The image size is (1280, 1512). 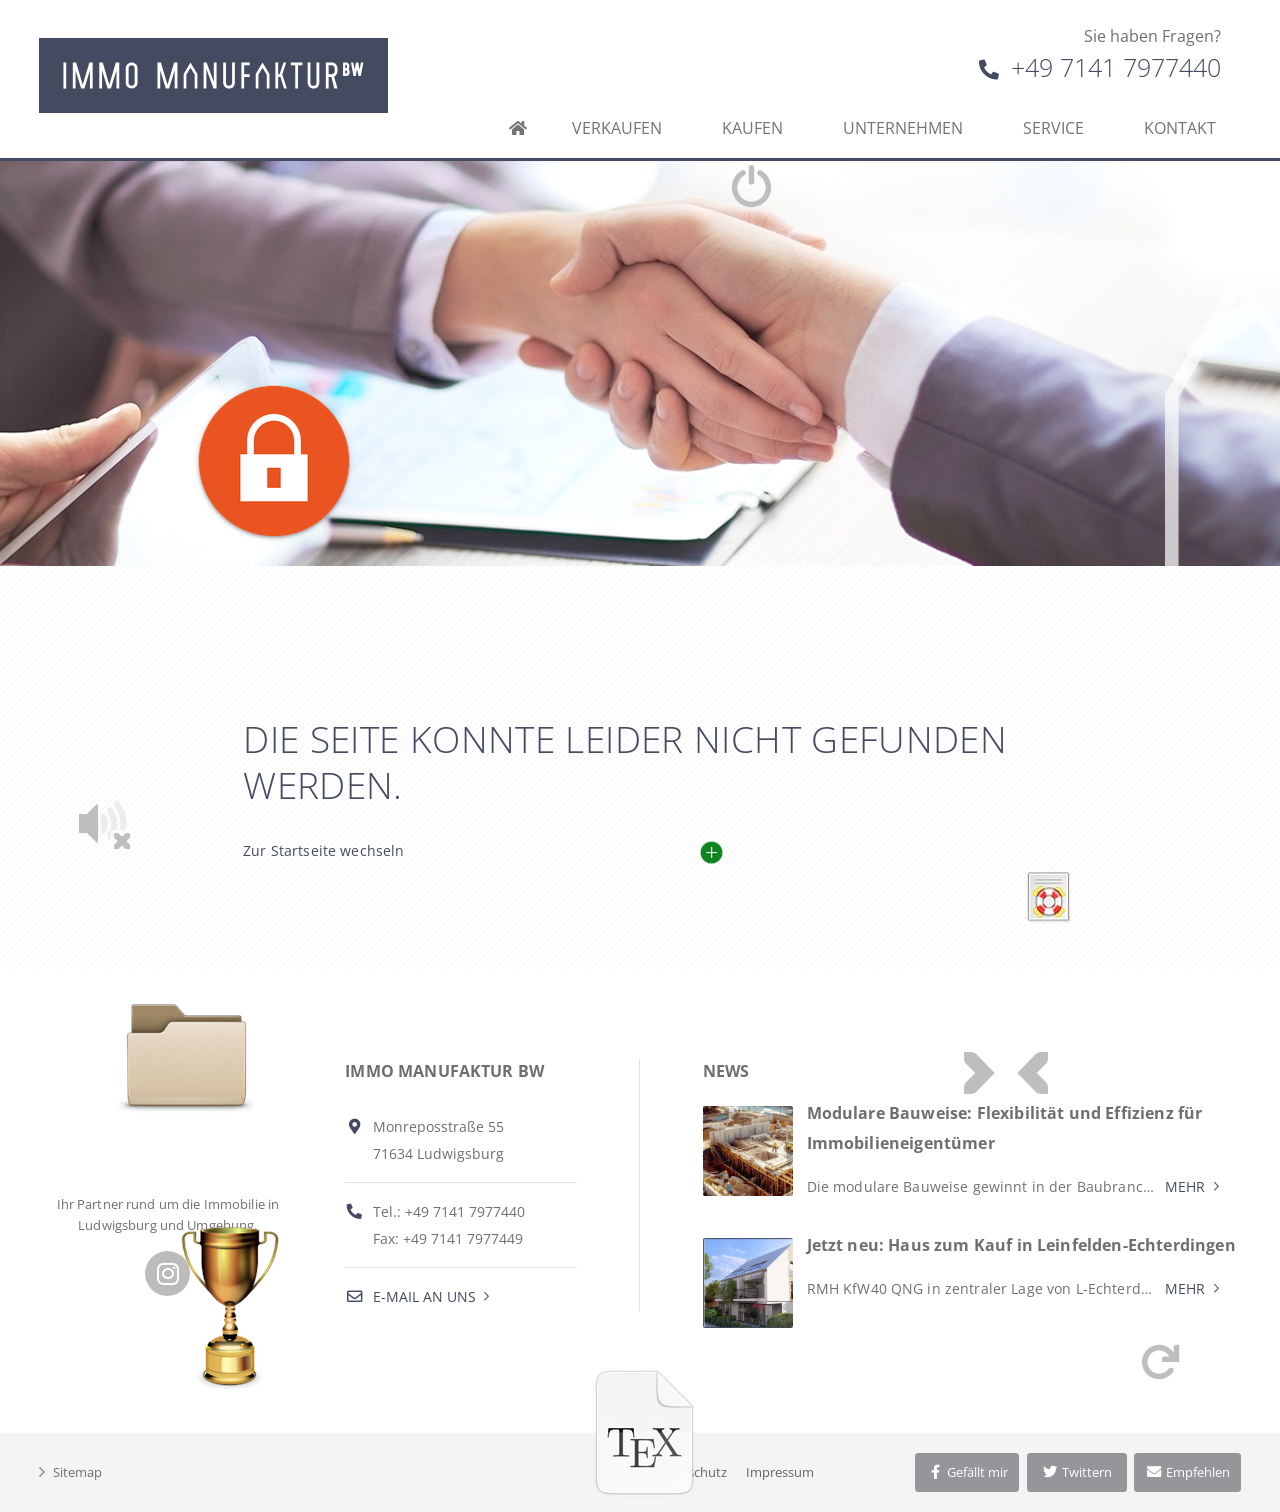 I want to click on a LaTeX or TeX document file, so click(x=644, y=1432).